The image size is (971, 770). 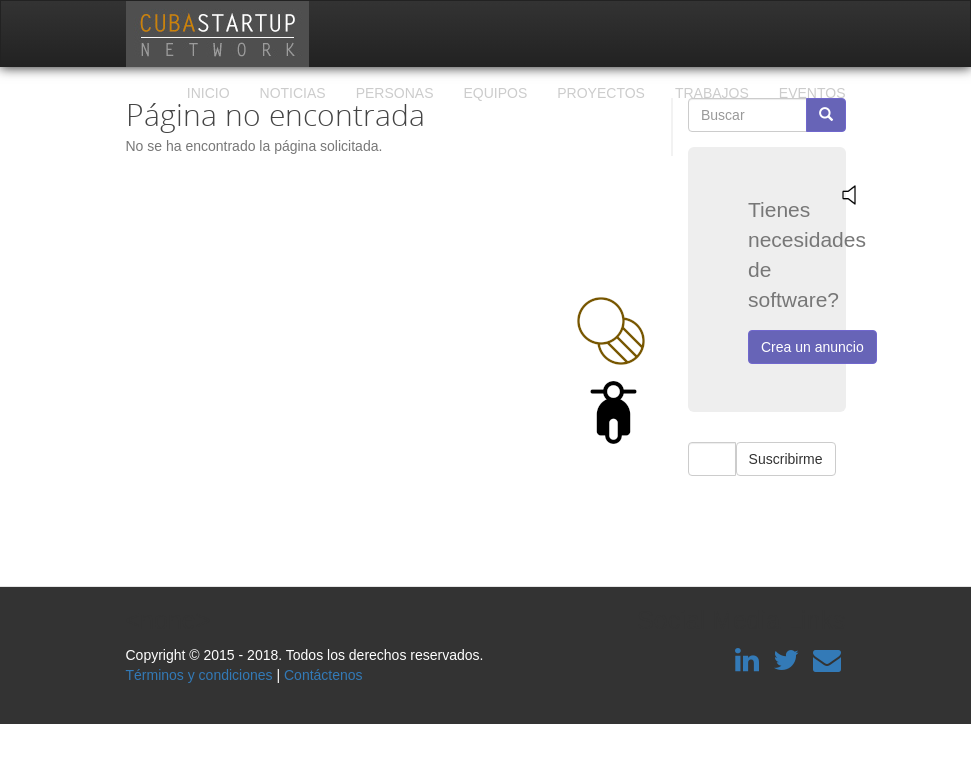 I want to click on speaker with no audio output, so click(x=852, y=195).